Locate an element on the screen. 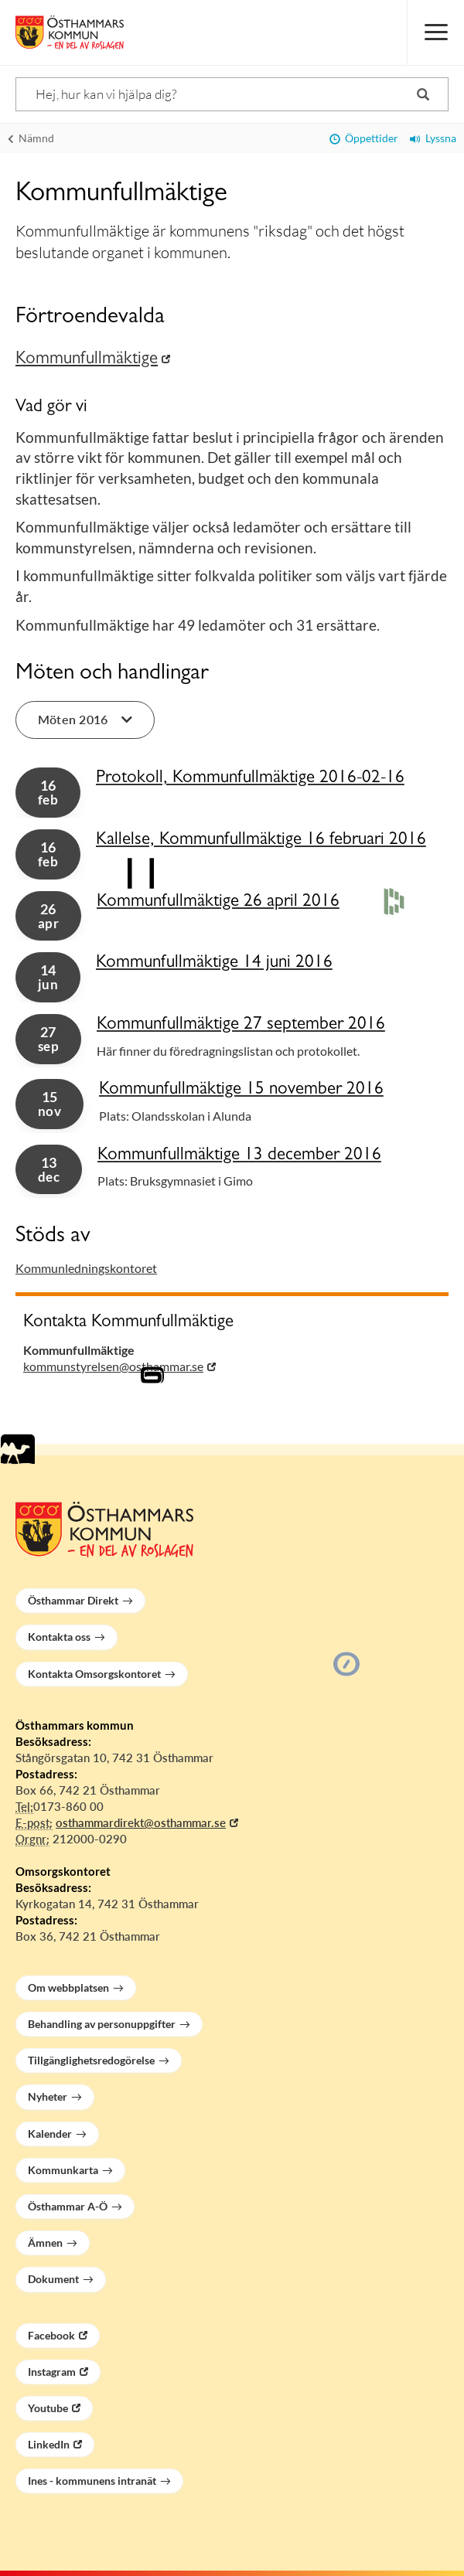 This screenshot has height=2576, width=464. pause media playback is located at coordinates (141, 873).